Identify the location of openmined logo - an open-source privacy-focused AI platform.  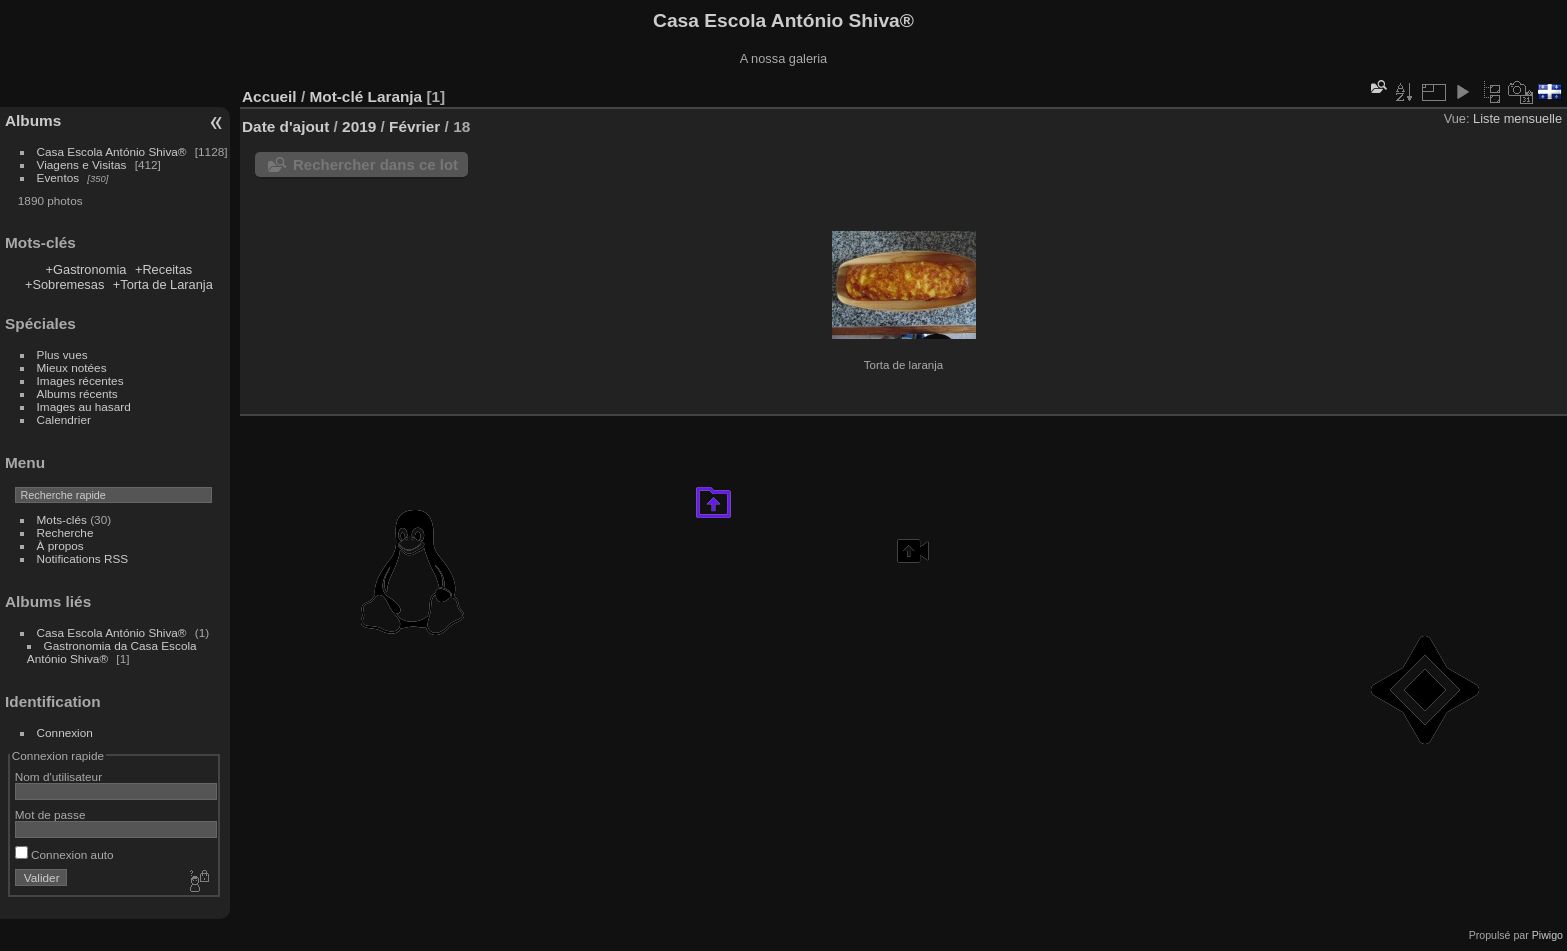
(1425, 690).